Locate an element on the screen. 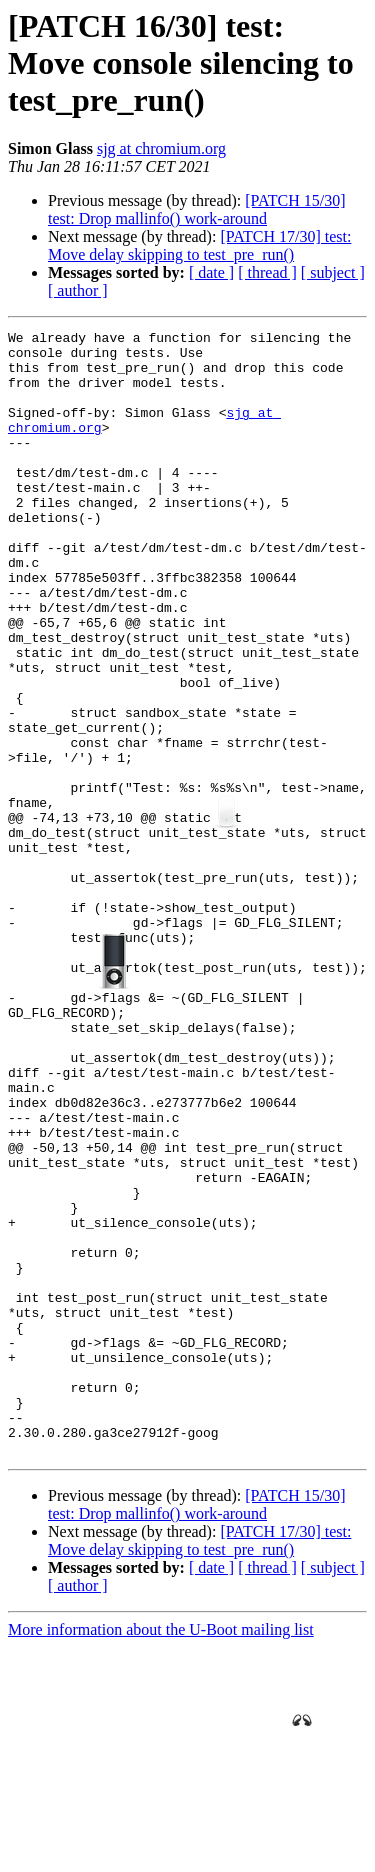  iPod nano device in your connected devices is located at coordinates (114, 962).